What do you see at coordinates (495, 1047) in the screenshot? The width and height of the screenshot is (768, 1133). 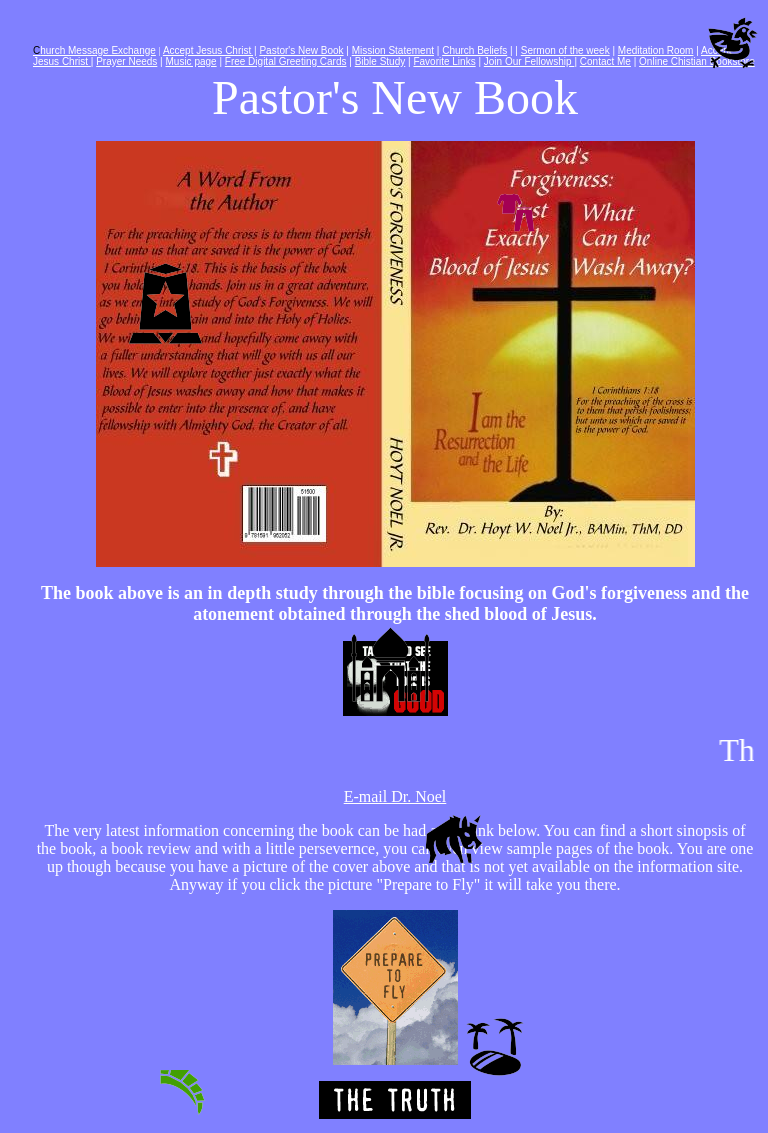 I see `indicates a desert or tropical location in a game` at bounding box center [495, 1047].